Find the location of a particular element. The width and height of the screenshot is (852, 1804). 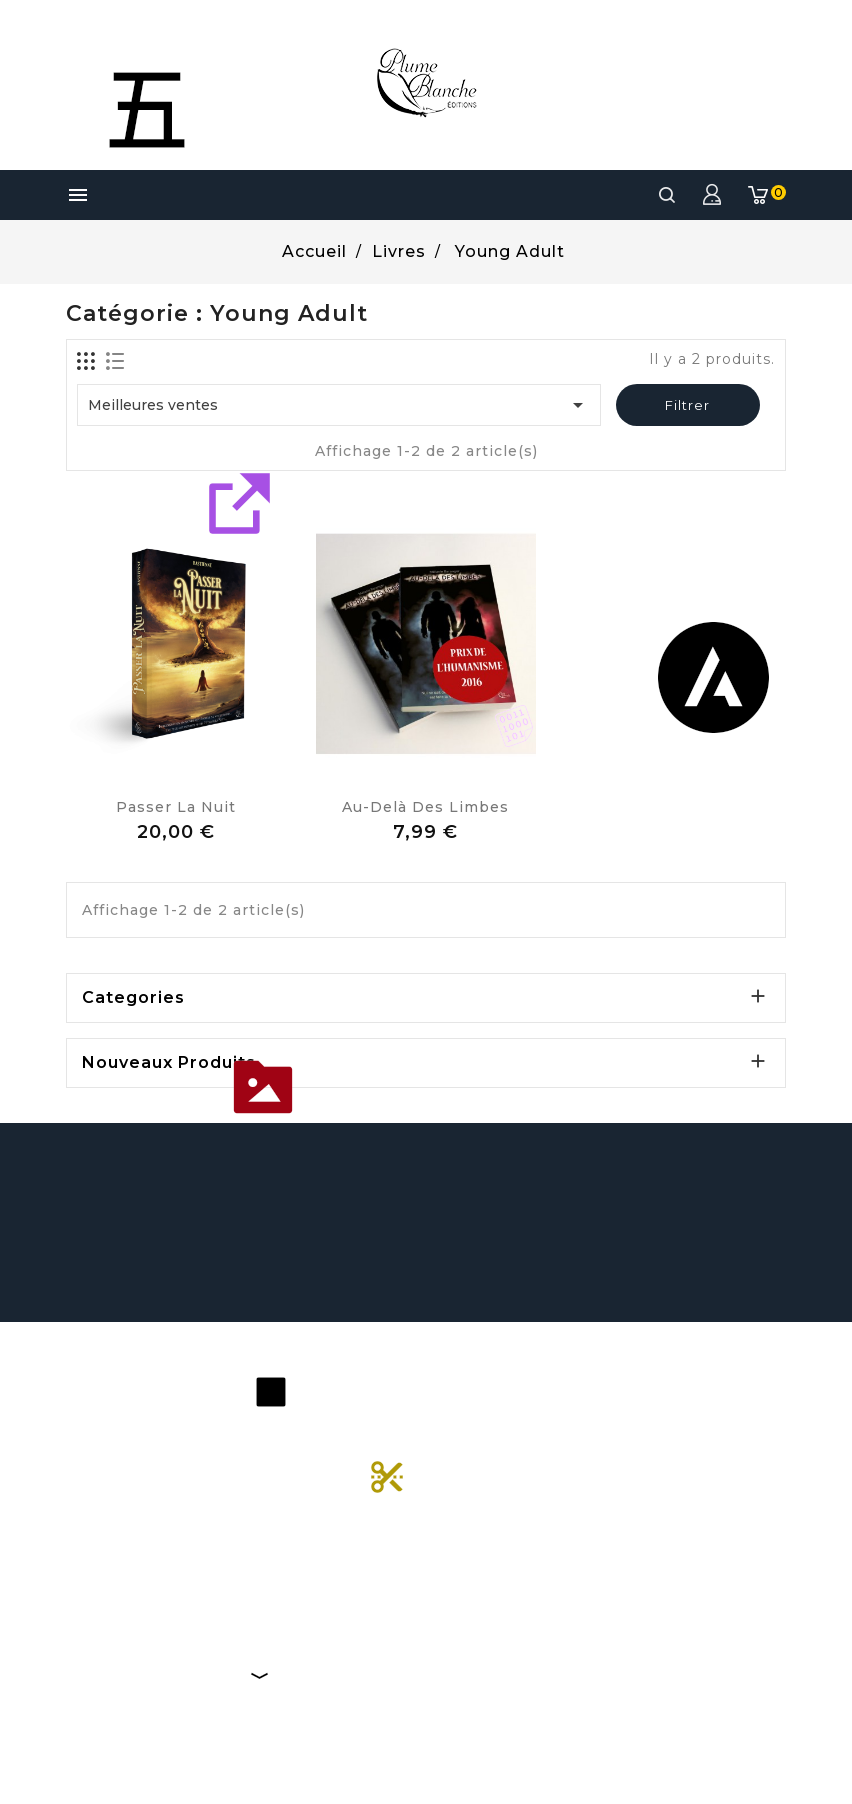

cut selected content to clipboard is located at coordinates (387, 1477).